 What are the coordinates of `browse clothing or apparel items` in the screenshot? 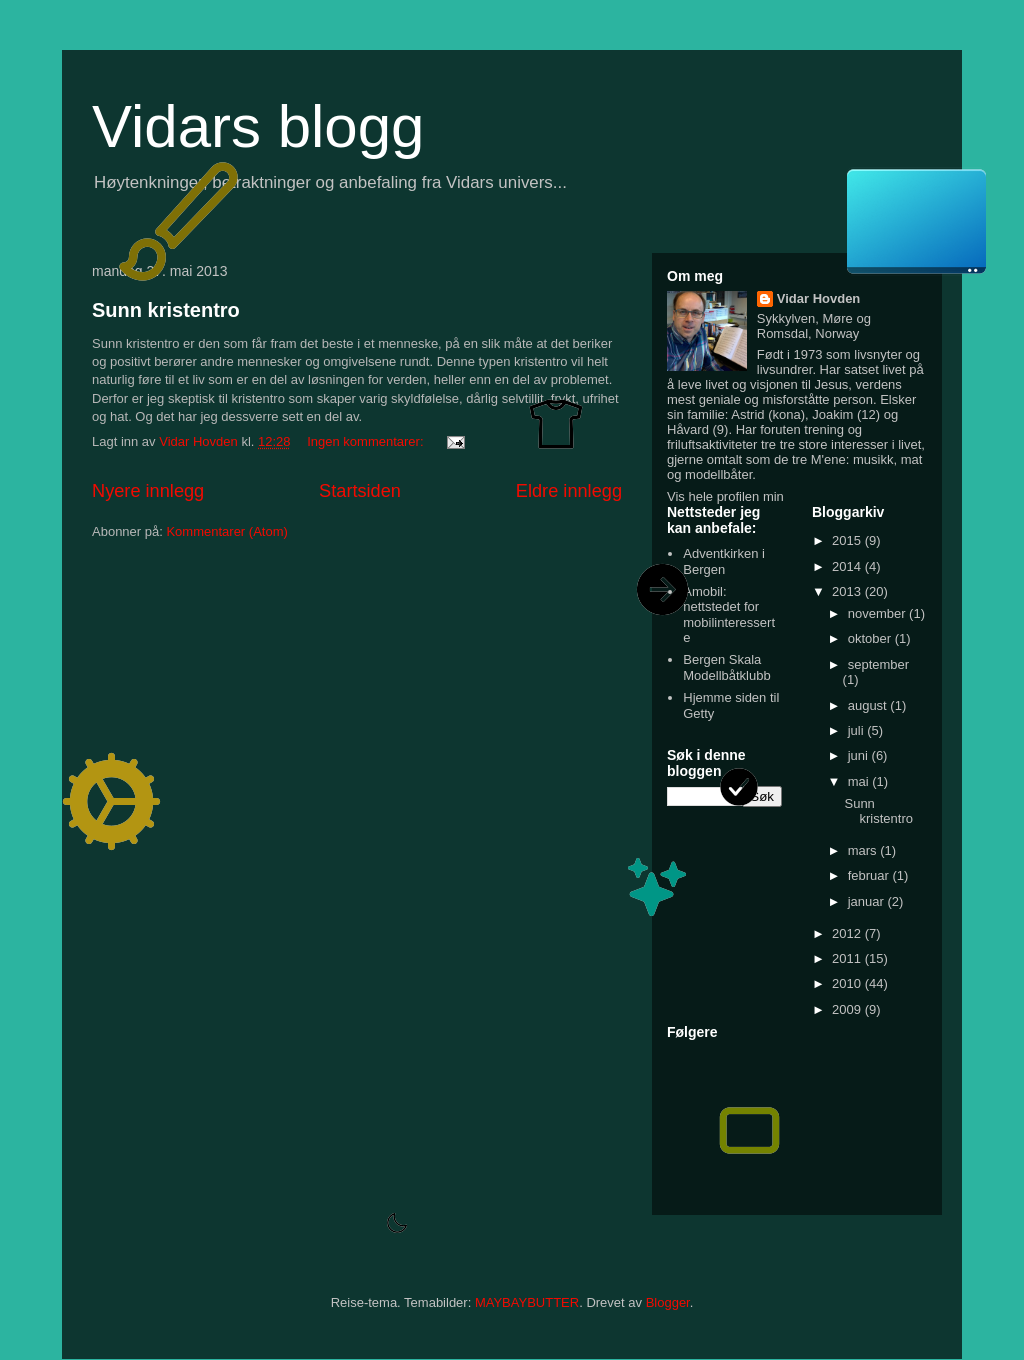 It's located at (556, 424).